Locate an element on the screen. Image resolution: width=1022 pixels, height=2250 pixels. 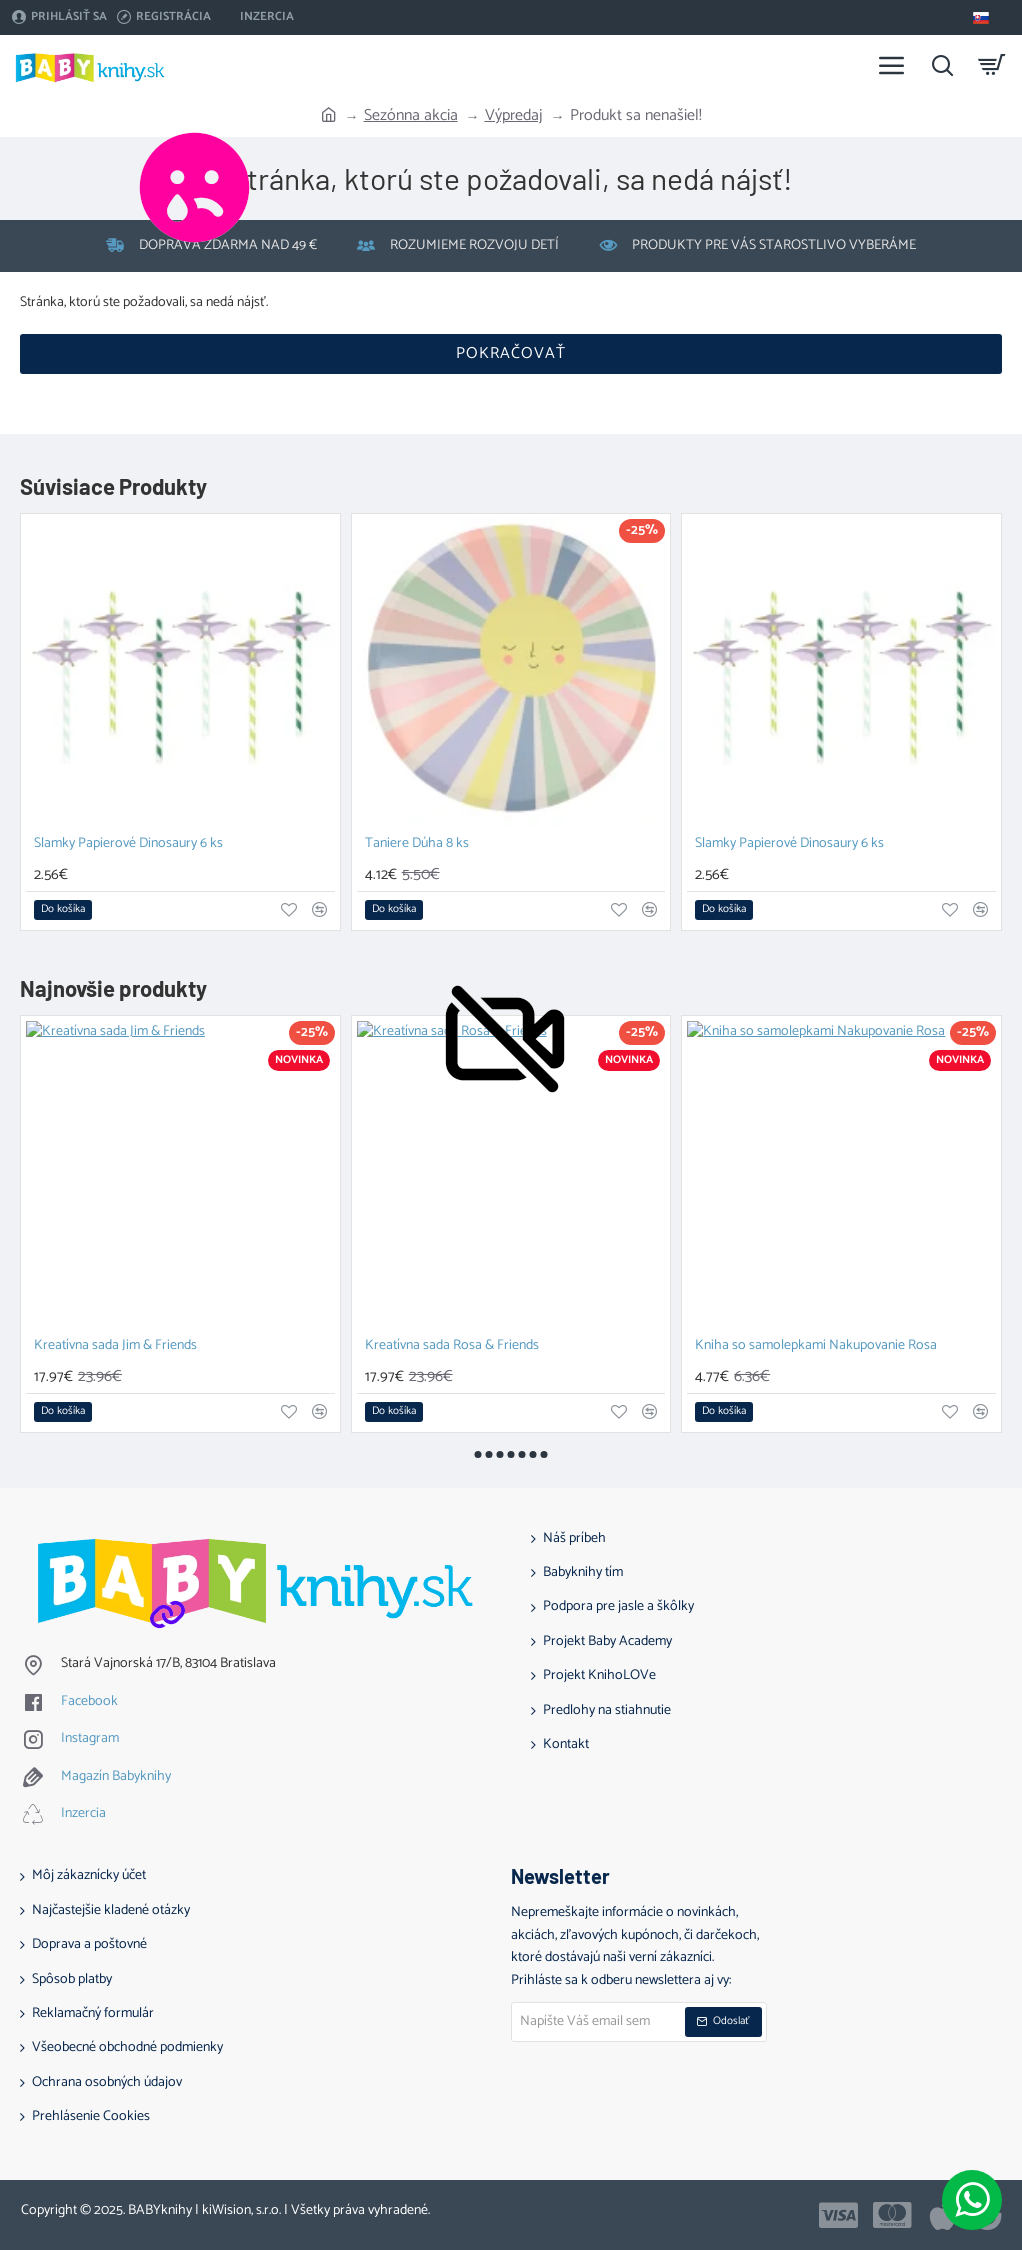
copy or share a link is located at coordinates (167, 1614).